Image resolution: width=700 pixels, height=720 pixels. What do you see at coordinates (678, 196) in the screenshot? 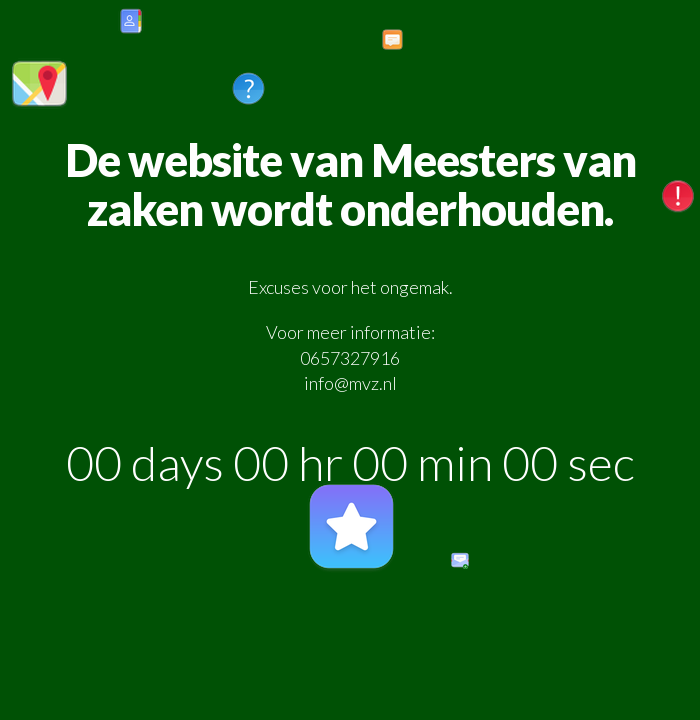
I see `indicates an application error or crash` at bounding box center [678, 196].